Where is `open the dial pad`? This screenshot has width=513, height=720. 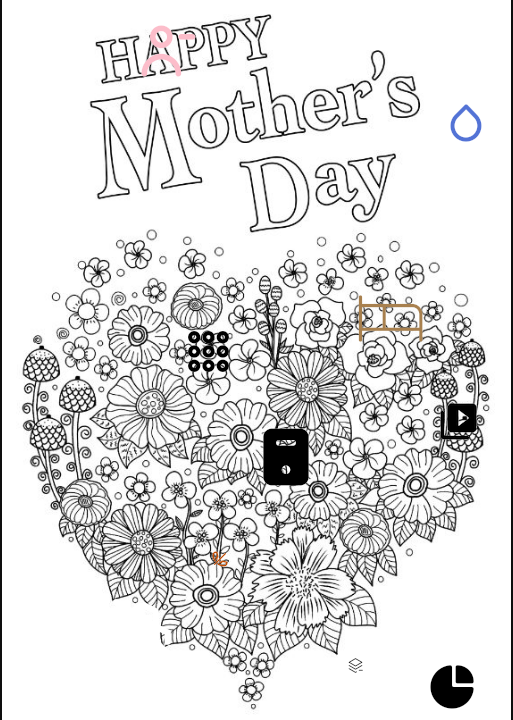 open the dial pad is located at coordinates (208, 351).